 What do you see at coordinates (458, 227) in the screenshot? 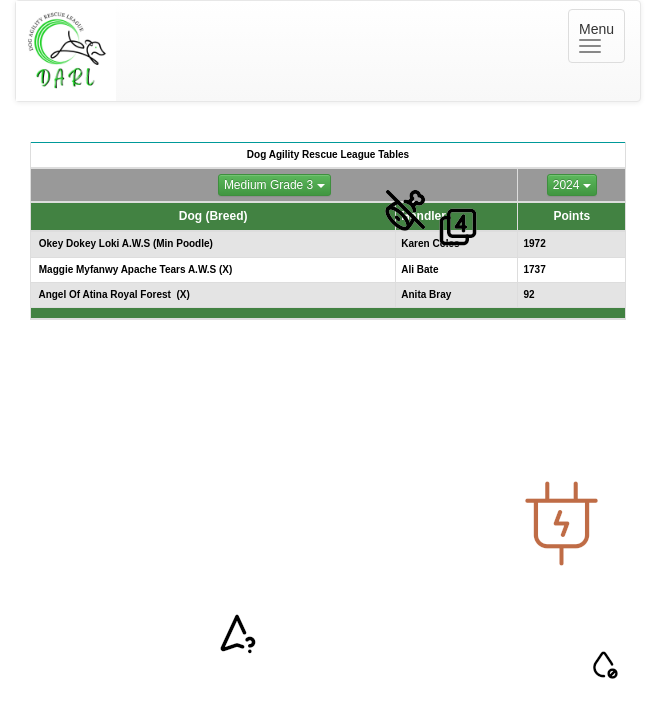
I see `view item 4 in a collection or series` at bounding box center [458, 227].